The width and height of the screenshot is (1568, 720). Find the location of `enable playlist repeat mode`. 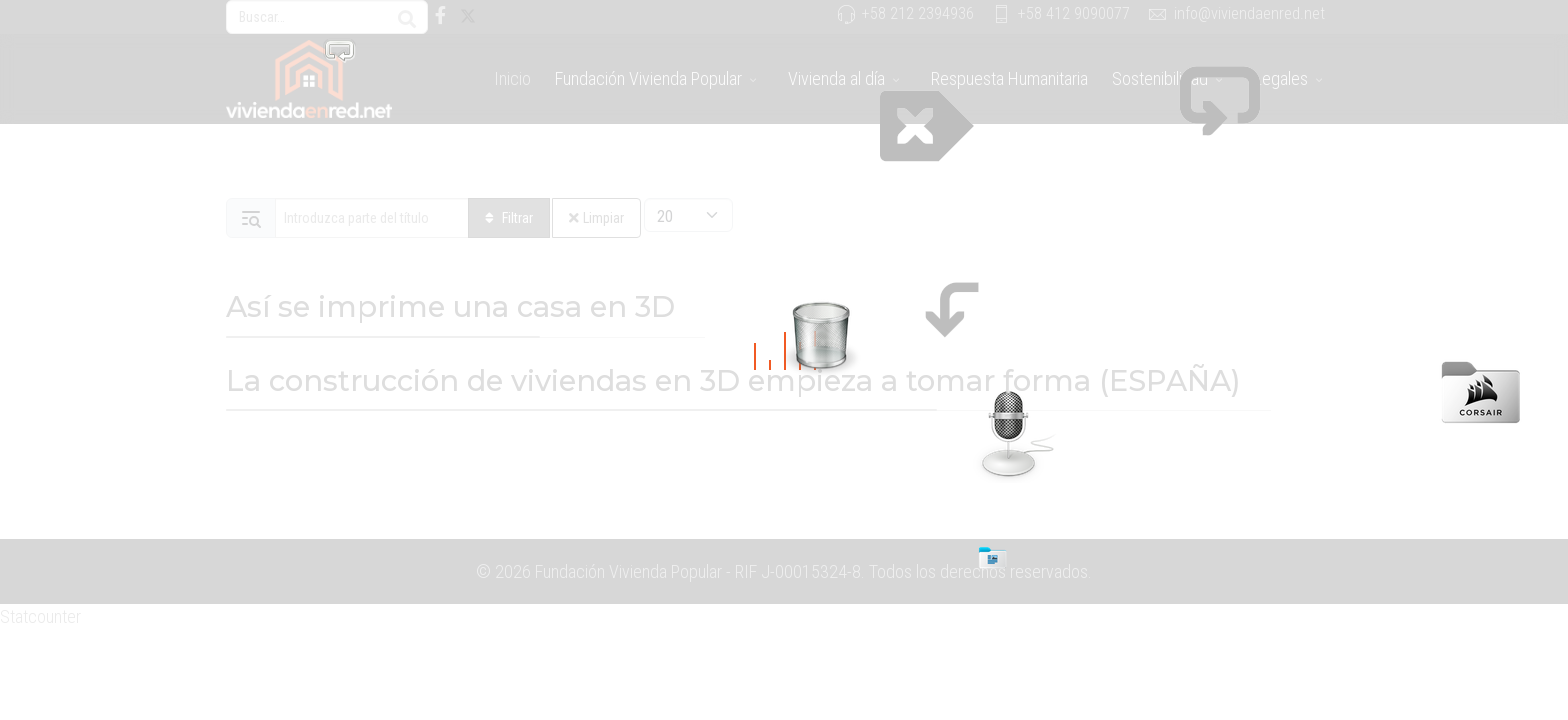

enable playlist repeat mode is located at coordinates (1220, 95).